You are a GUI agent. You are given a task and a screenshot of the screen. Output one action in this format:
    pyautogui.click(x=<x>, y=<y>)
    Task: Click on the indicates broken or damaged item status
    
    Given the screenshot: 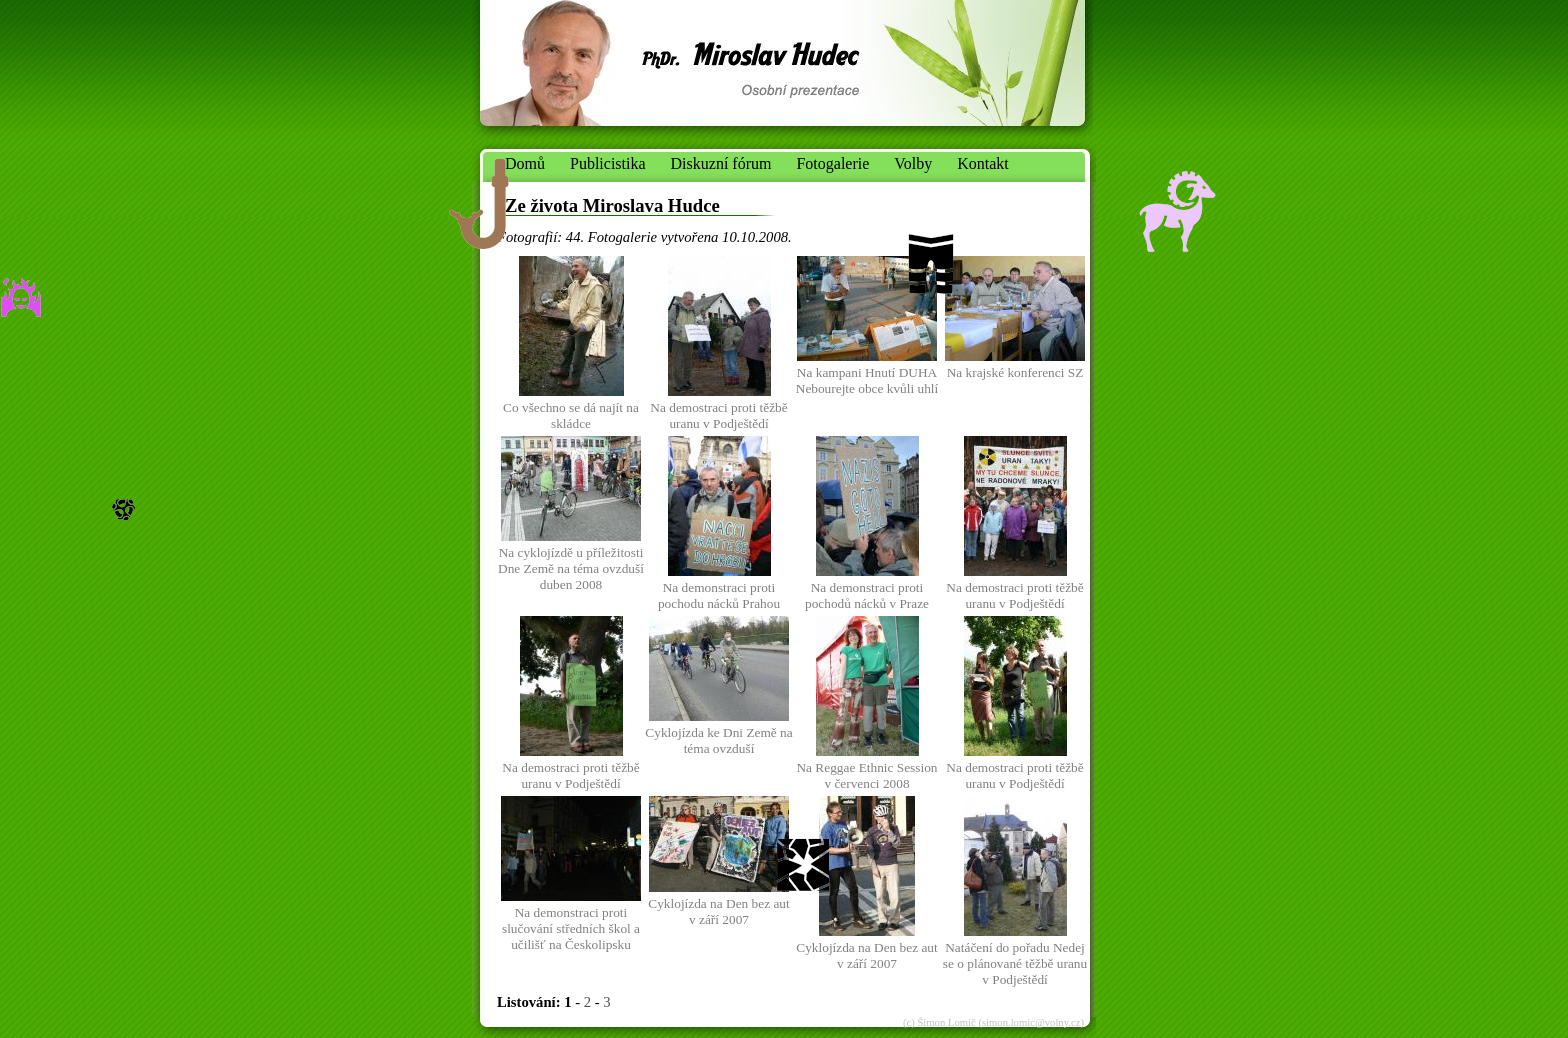 What is the action you would take?
    pyautogui.click(x=803, y=865)
    